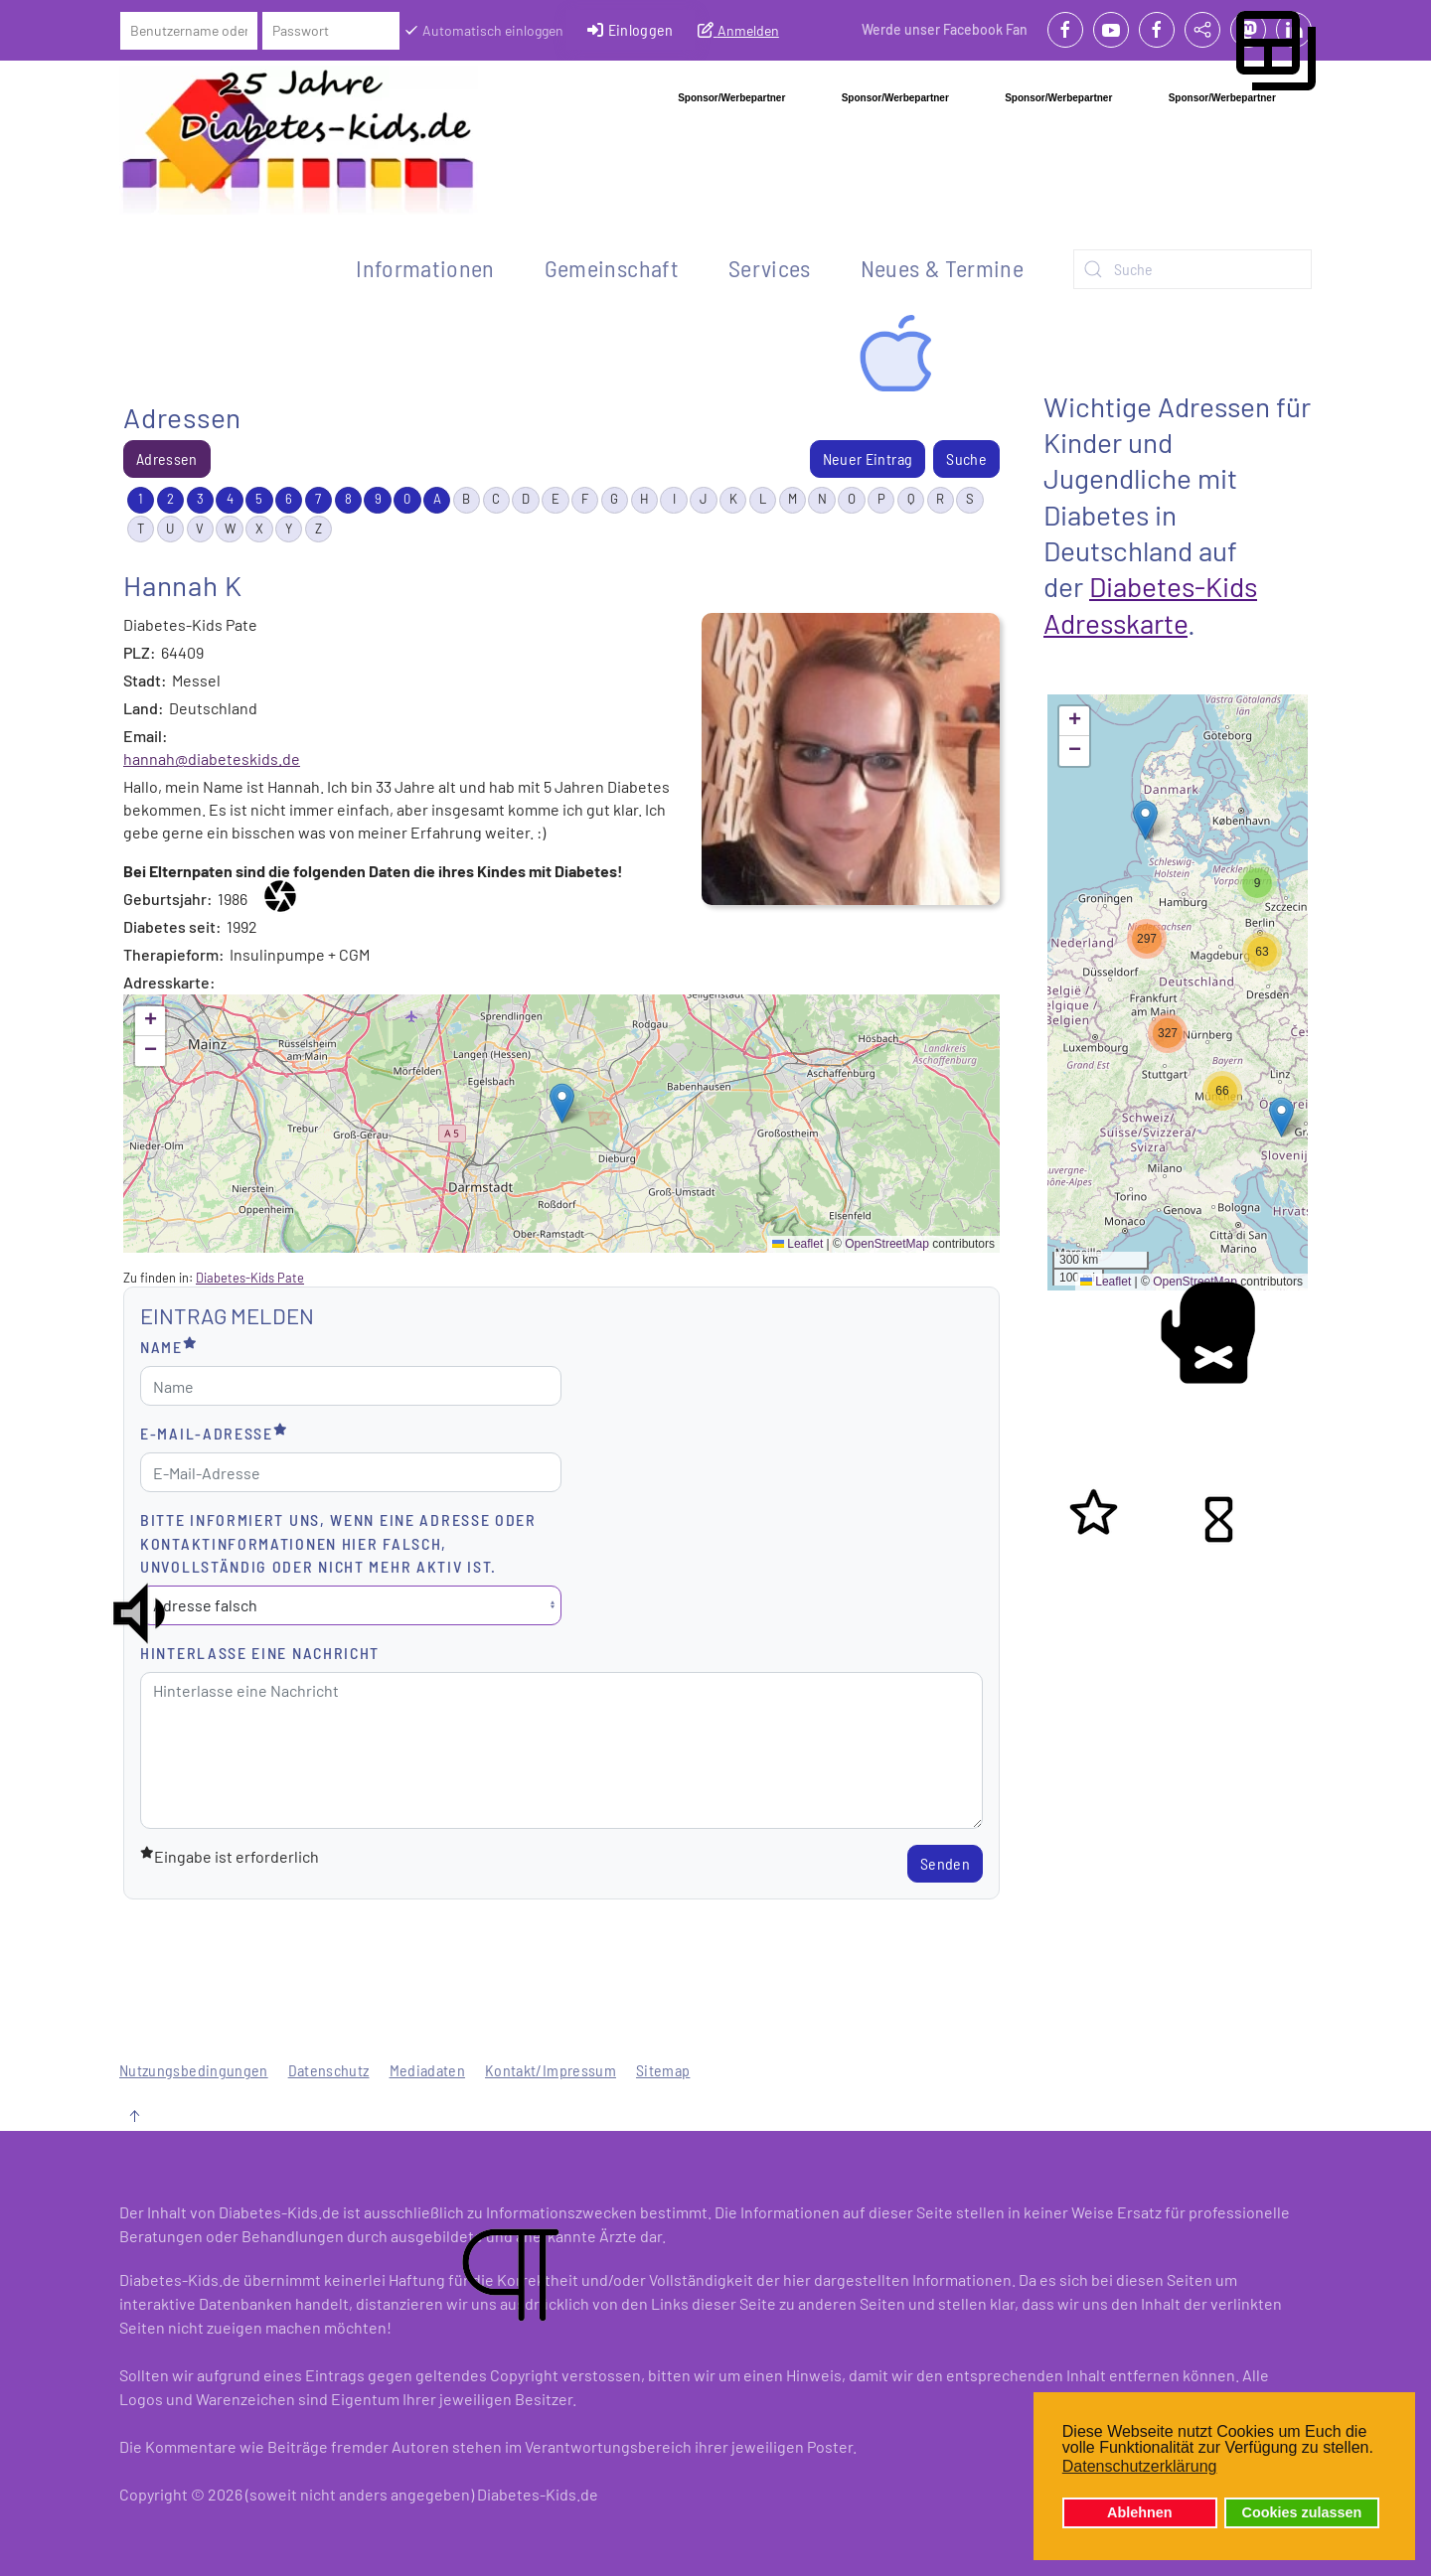 The image size is (1431, 2576). Describe the element at coordinates (280, 896) in the screenshot. I see `open camera to take a photo` at that location.